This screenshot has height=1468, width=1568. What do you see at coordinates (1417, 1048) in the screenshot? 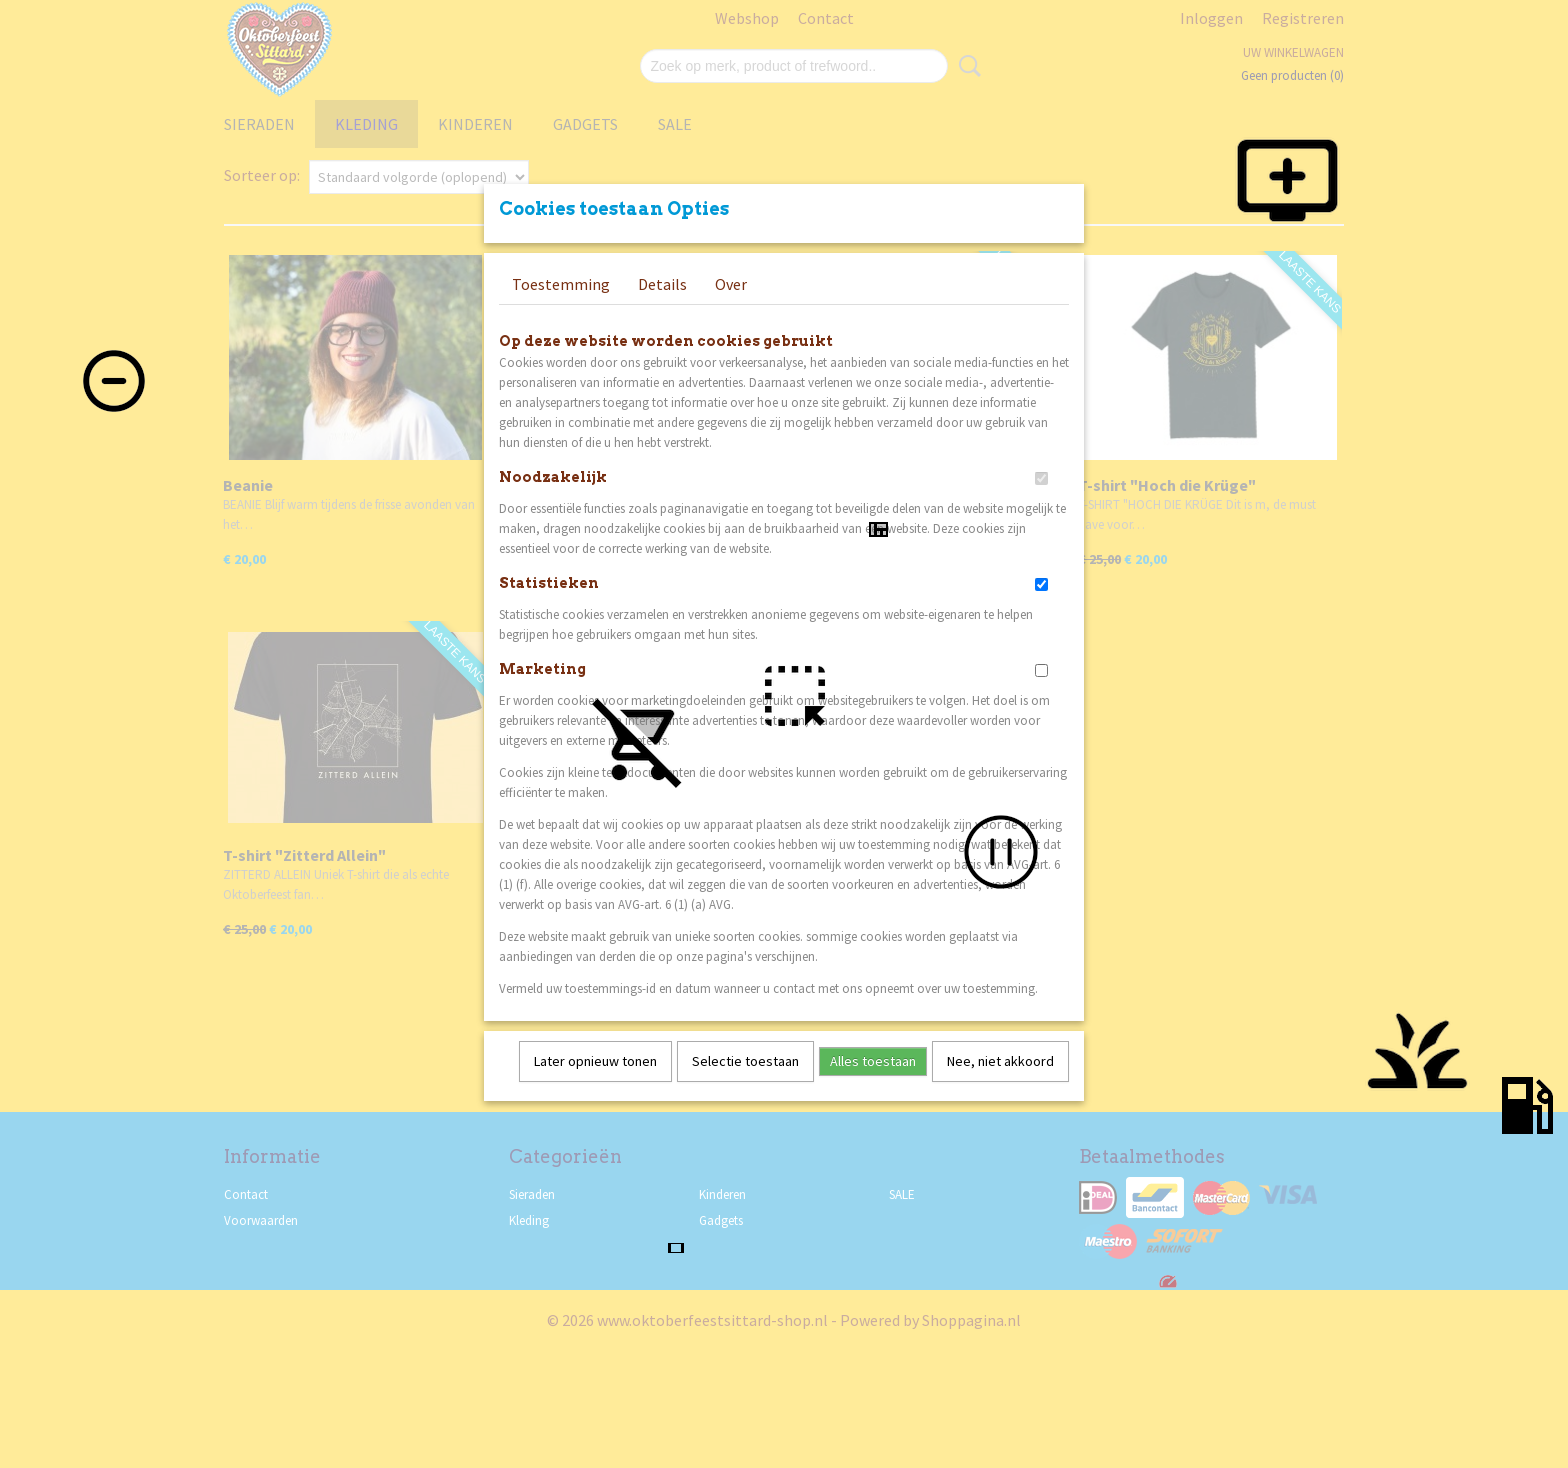
I see `view outdoor or nature-related content` at bounding box center [1417, 1048].